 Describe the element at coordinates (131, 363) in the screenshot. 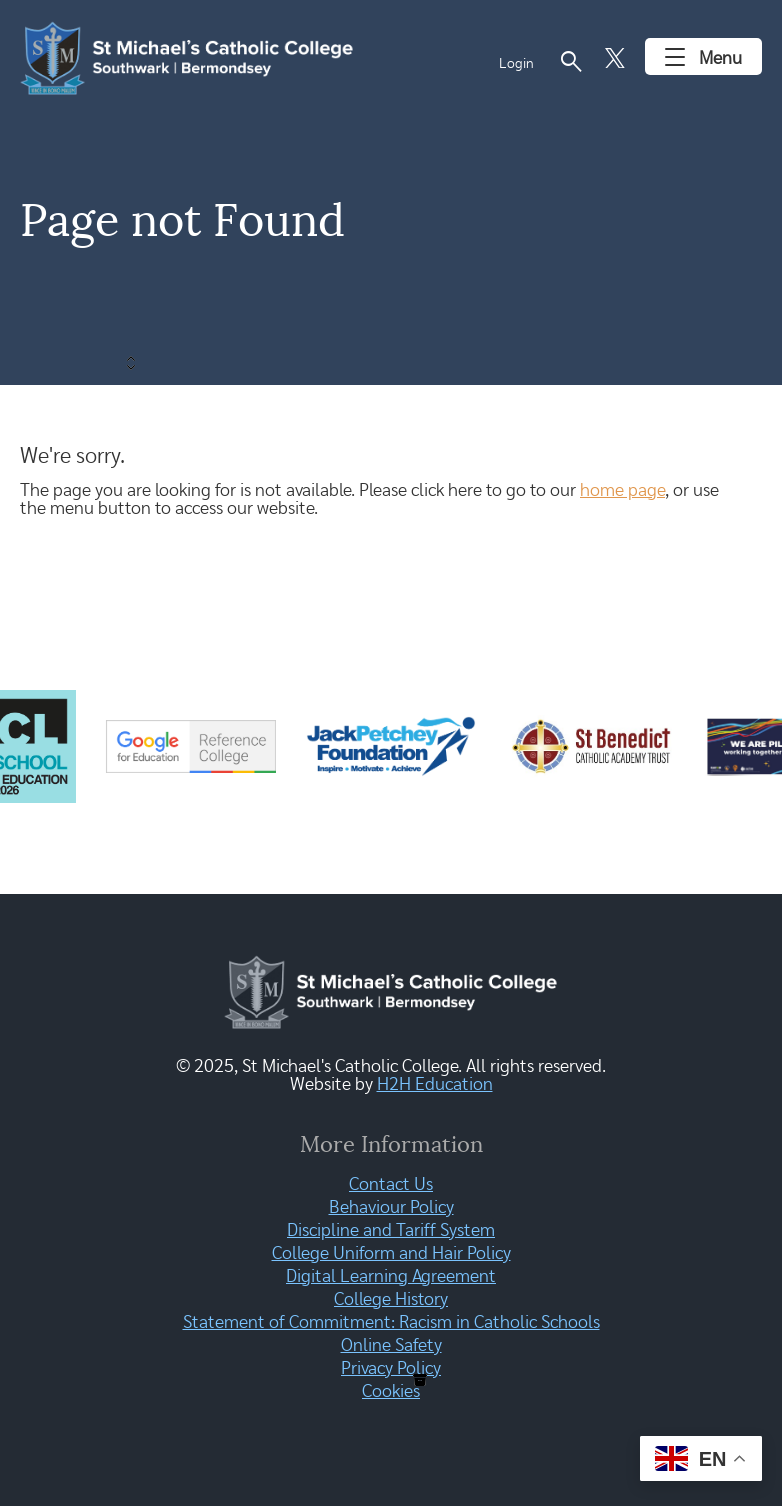

I see `expand or collapse a dropdown menu` at that location.